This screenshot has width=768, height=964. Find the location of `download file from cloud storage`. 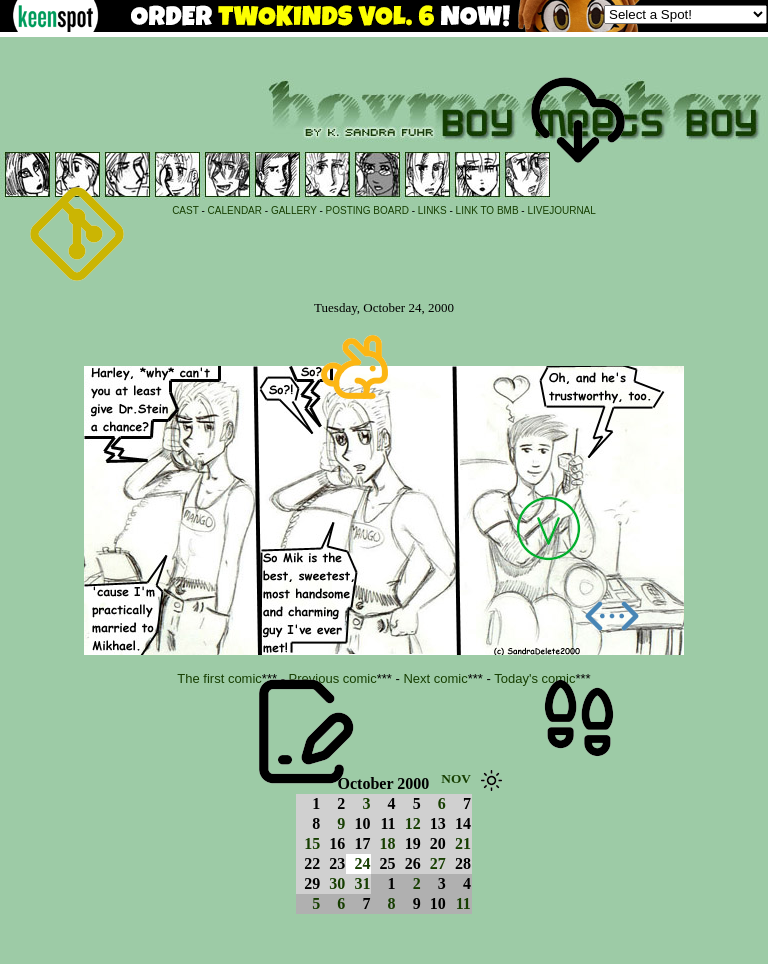

download file from cloud storage is located at coordinates (578, 120).